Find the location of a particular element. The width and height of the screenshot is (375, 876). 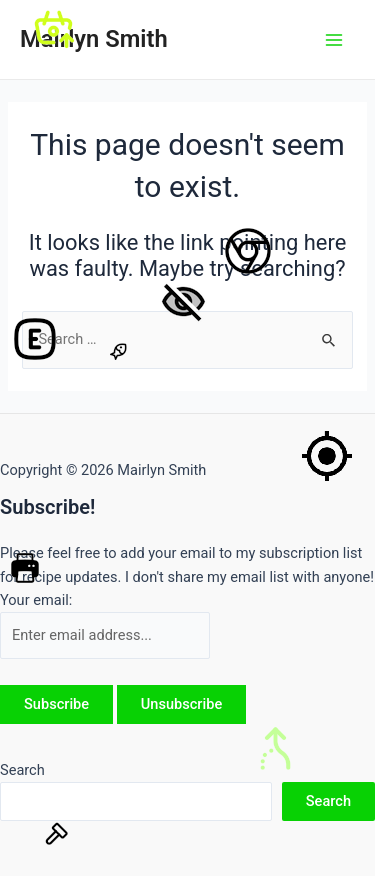

browse seafood or fish-related content is located at coordinates (119, 351).